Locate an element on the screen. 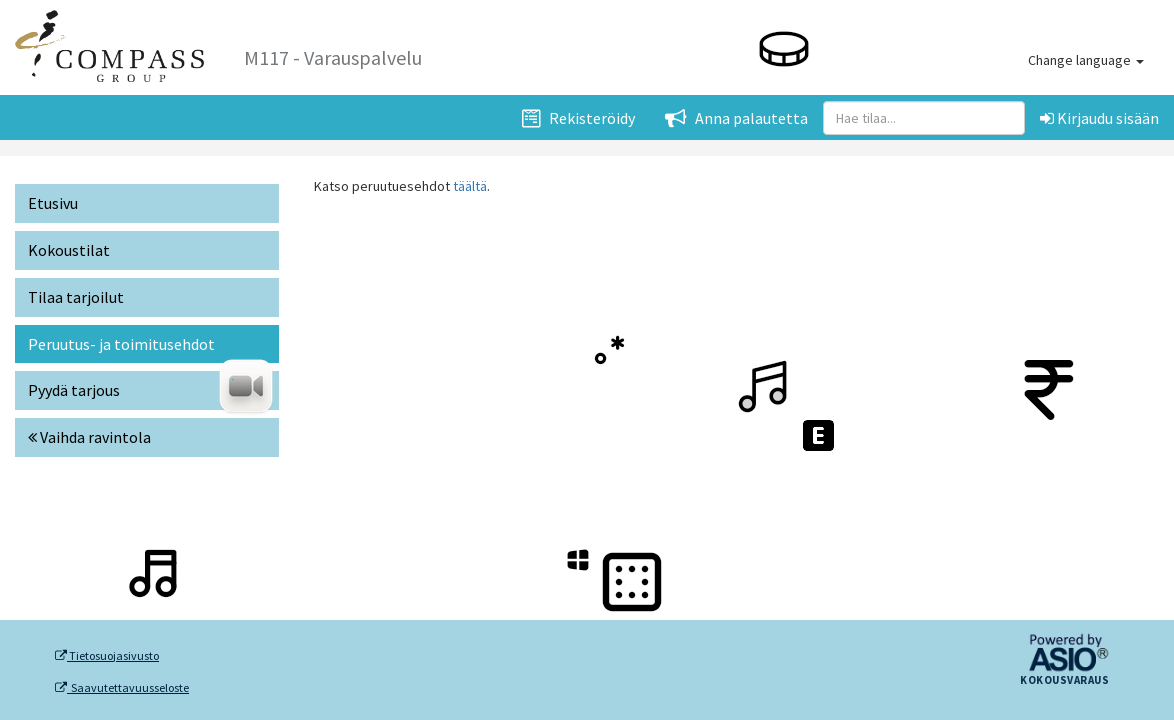  view your coin balance or currency is located at coordinates (784, 49).